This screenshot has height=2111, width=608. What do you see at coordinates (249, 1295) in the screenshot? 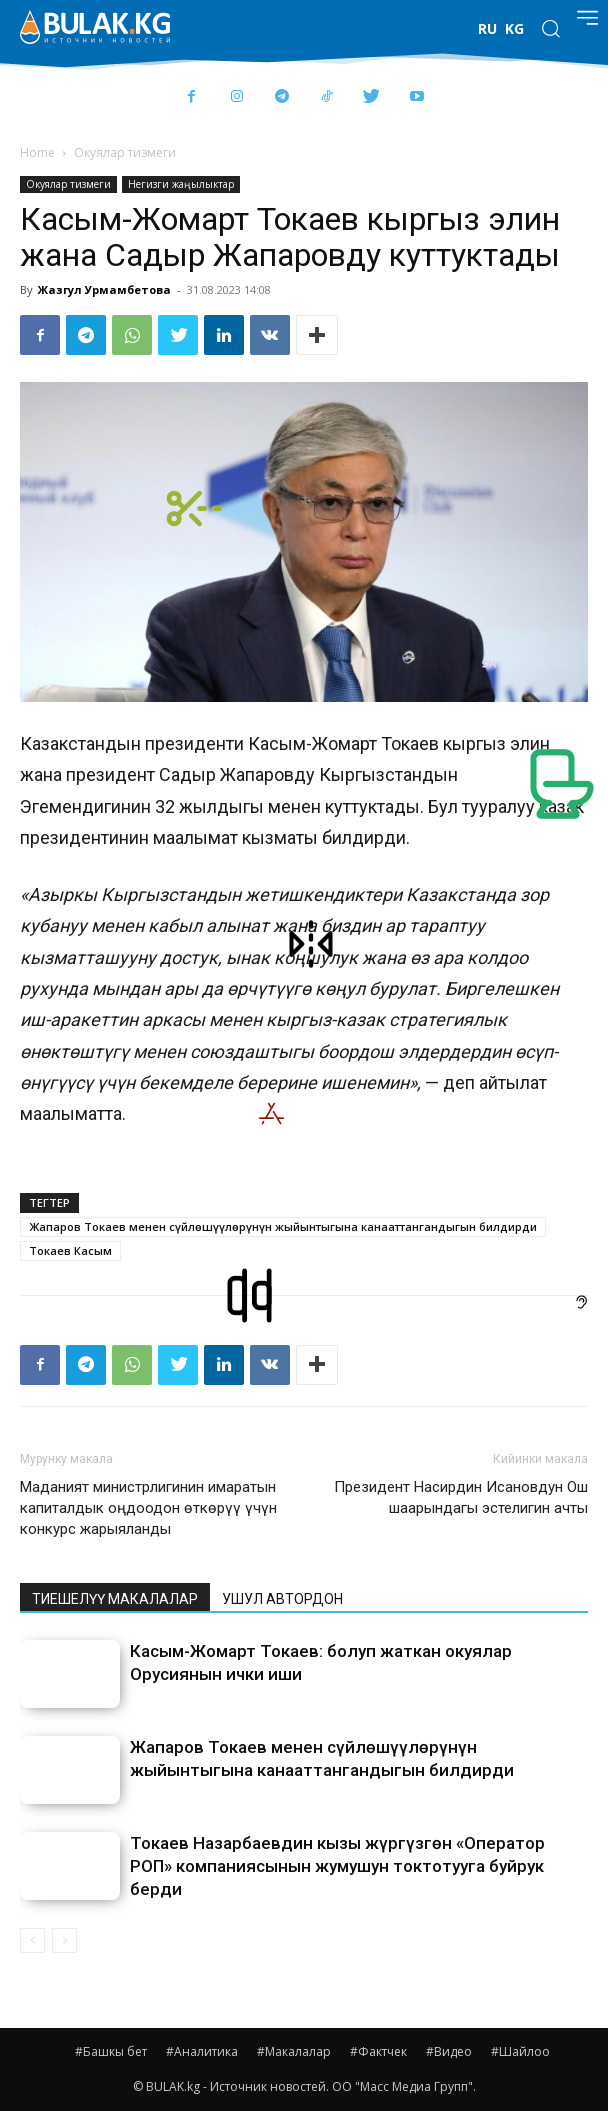
I see `distribute objects horizontally from the end` at bounding box center [249, 1295].